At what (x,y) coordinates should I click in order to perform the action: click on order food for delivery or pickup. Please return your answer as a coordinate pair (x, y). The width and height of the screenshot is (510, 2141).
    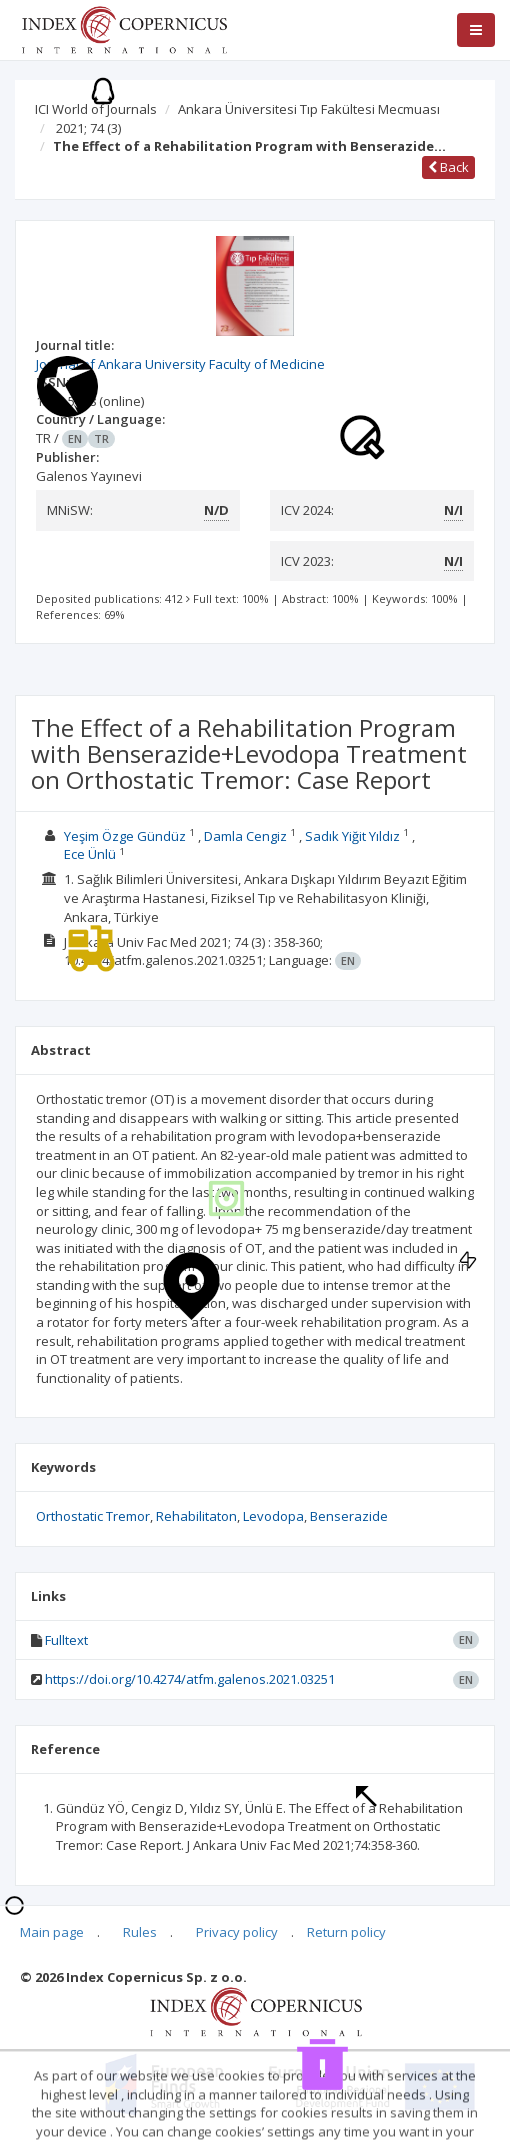
    Looking at the image, I should click on (90, 949).